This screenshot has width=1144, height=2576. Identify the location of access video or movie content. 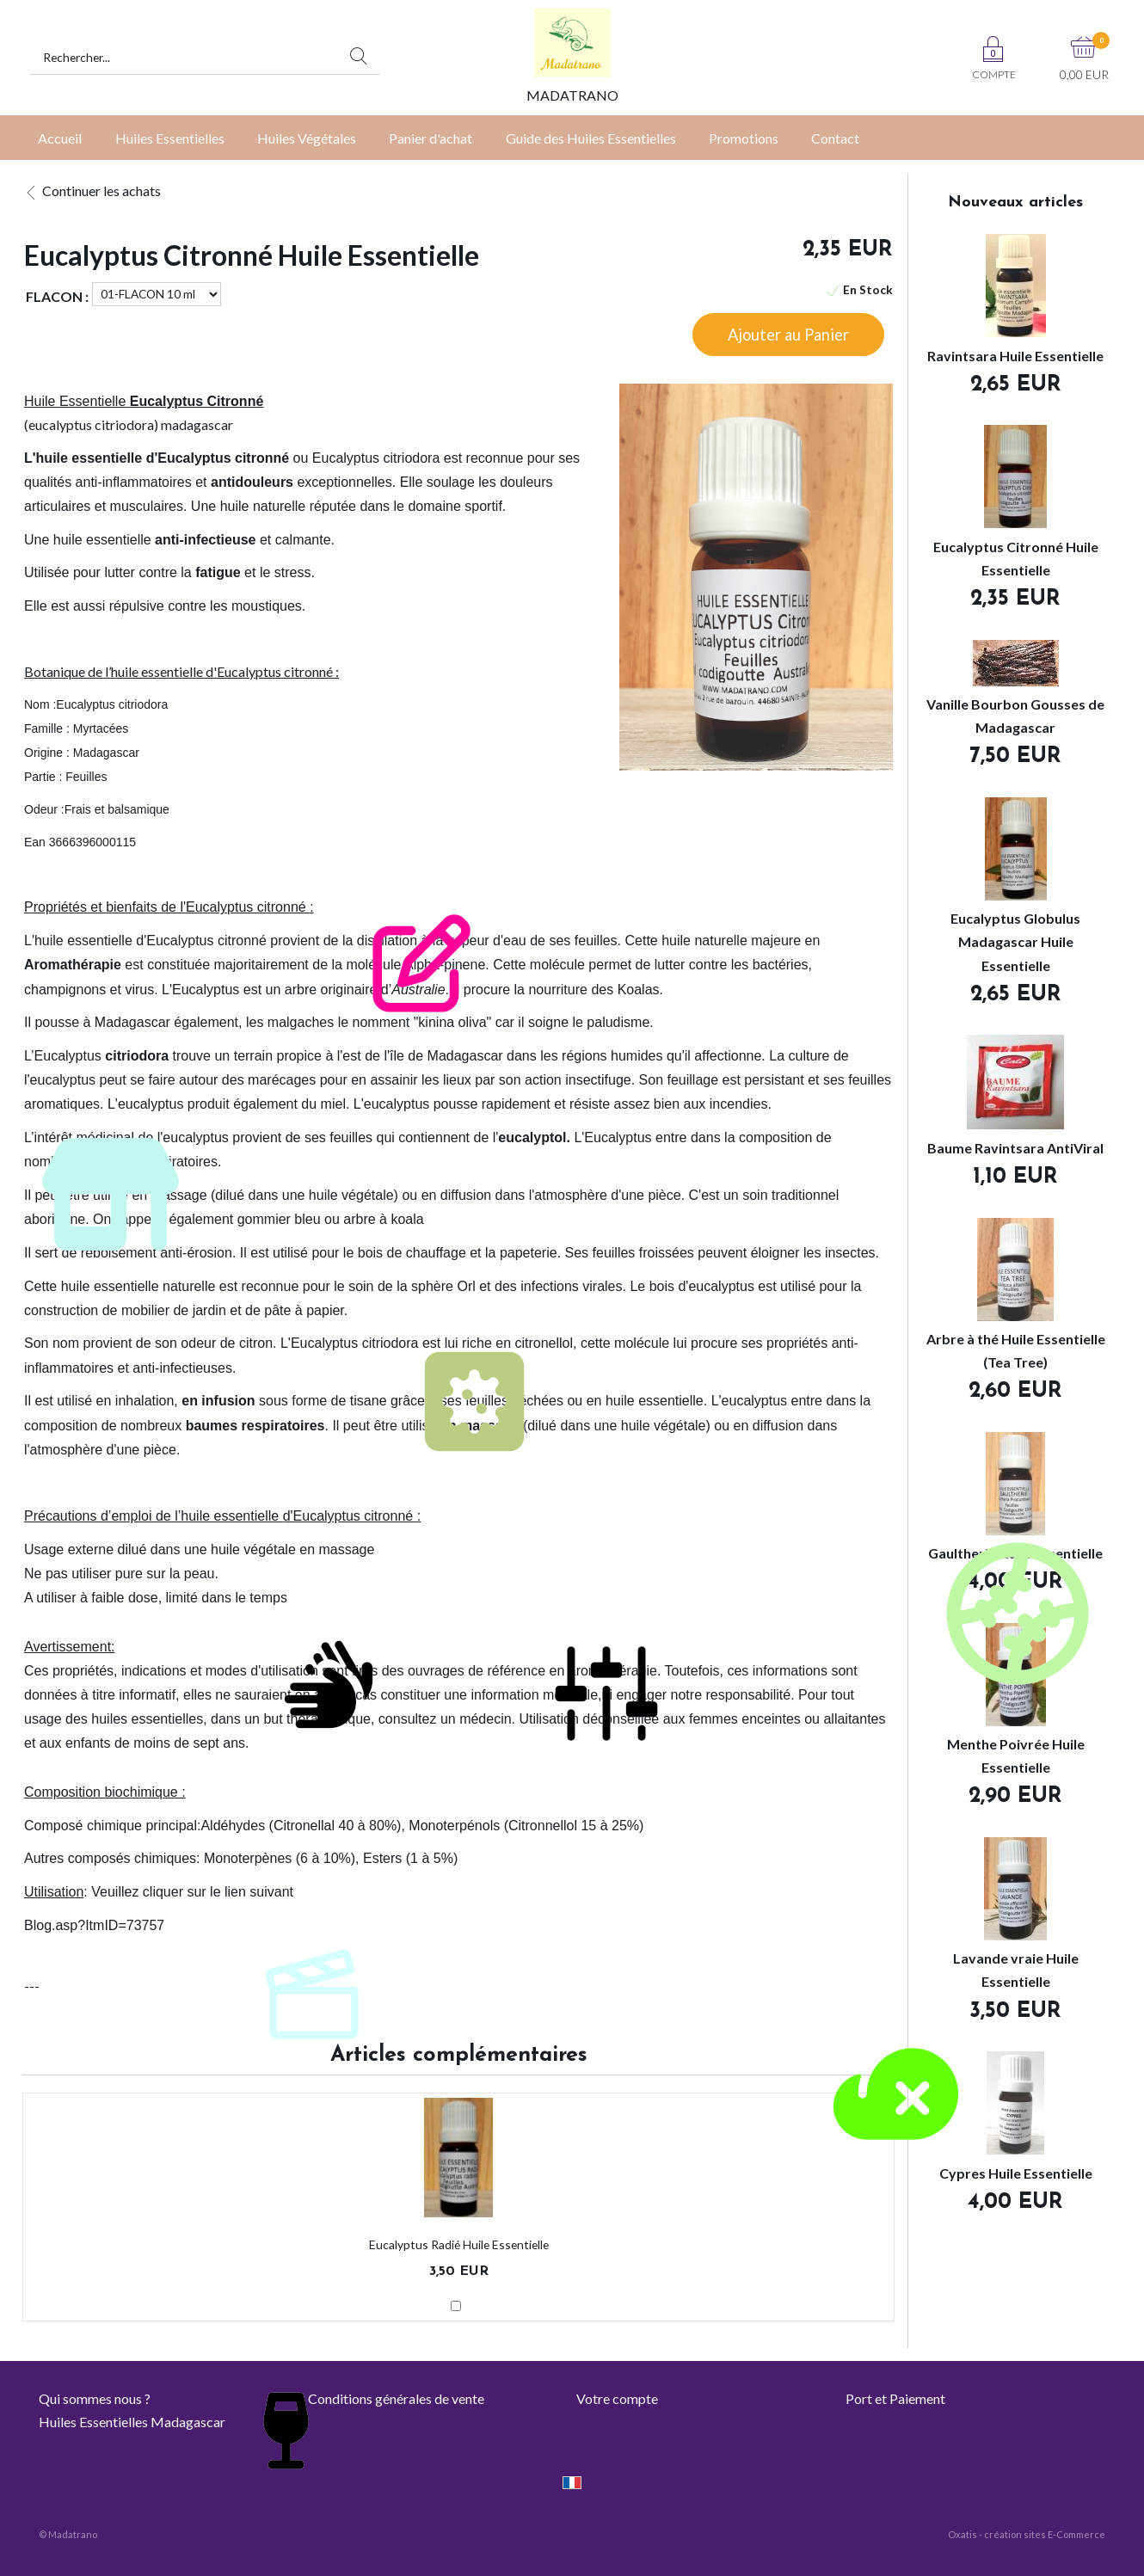
(314, 1998).